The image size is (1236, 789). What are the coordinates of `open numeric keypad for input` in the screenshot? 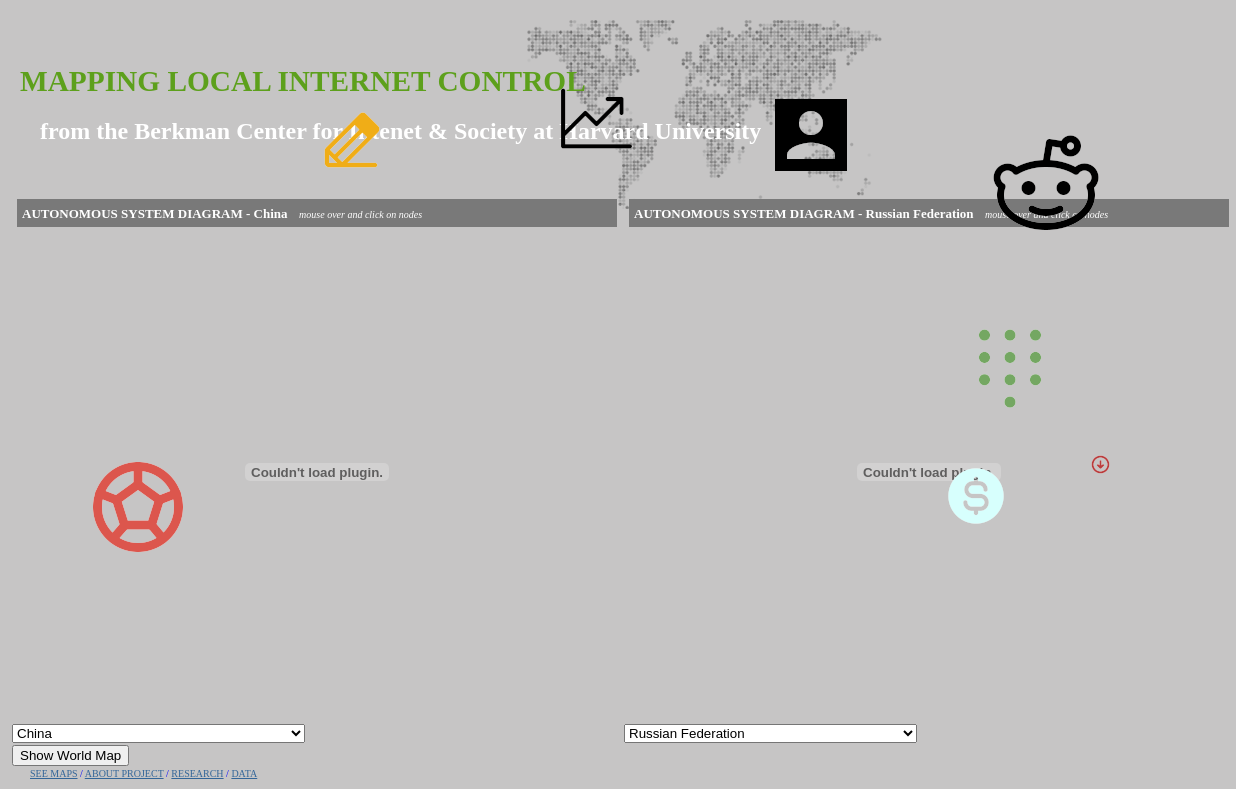 It's located at (1010, 367).